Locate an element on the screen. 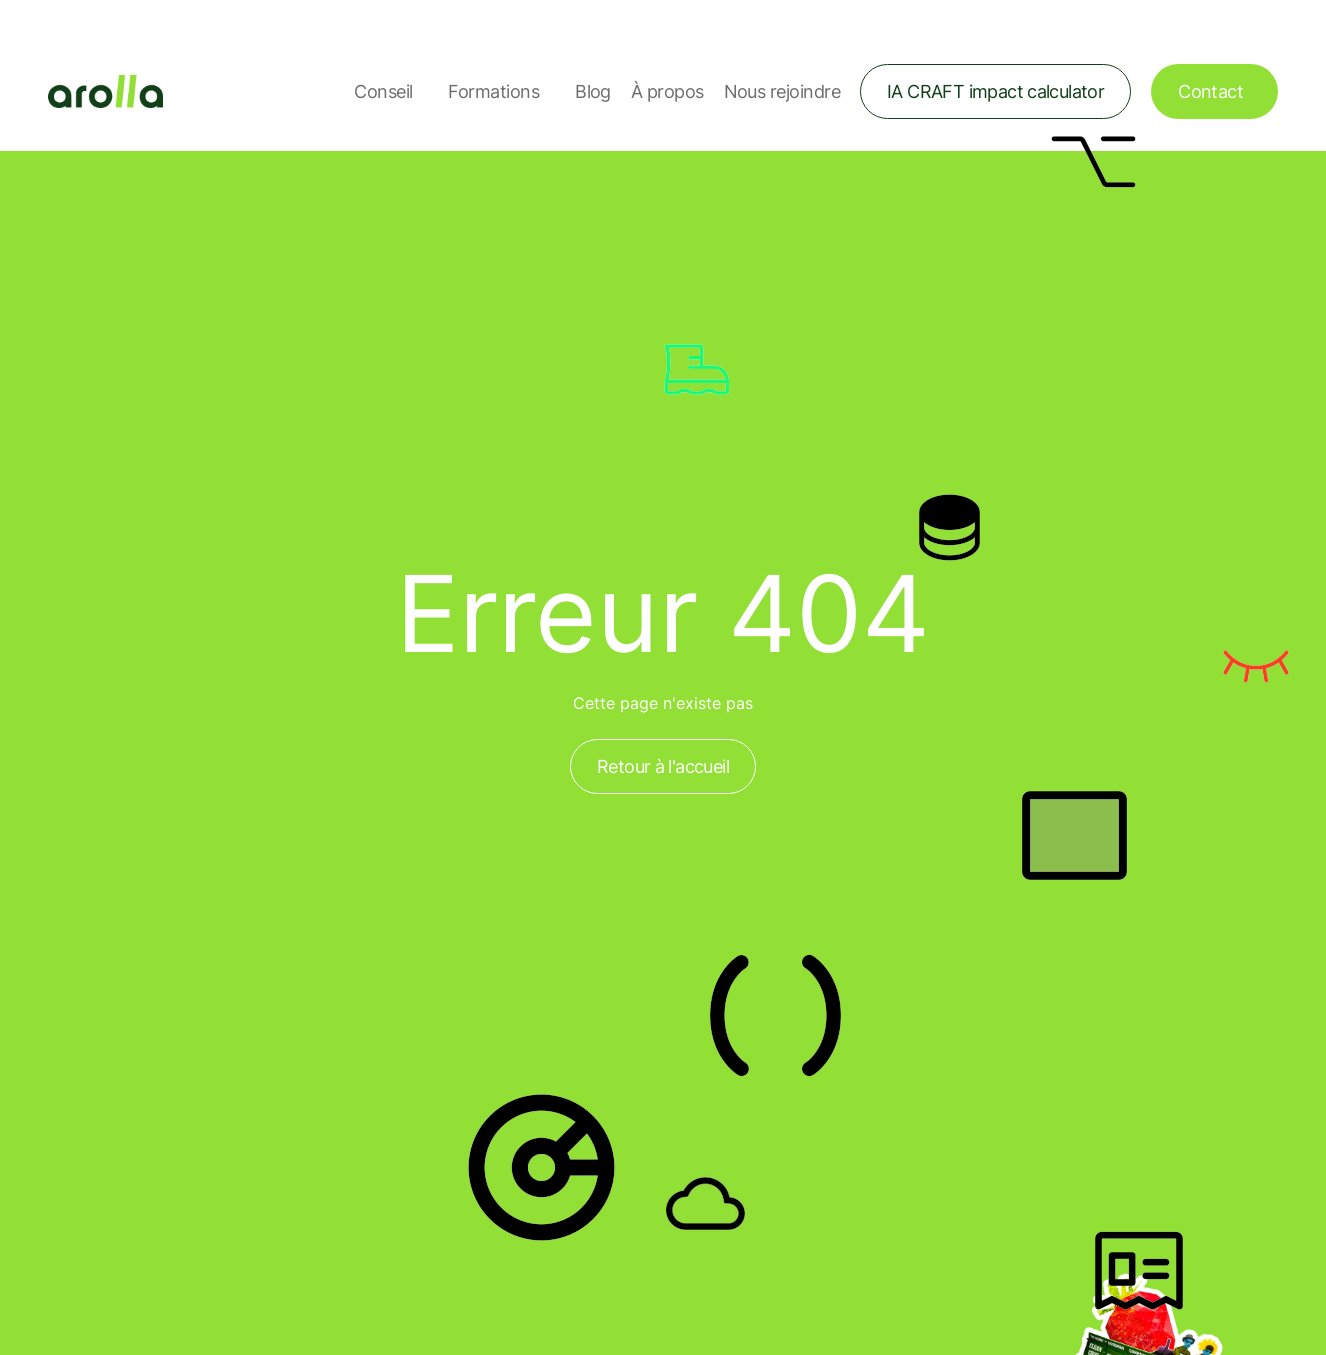 This screenshot has width=1326, height=1355. access database or data storage is located at coordinates (949, 527).